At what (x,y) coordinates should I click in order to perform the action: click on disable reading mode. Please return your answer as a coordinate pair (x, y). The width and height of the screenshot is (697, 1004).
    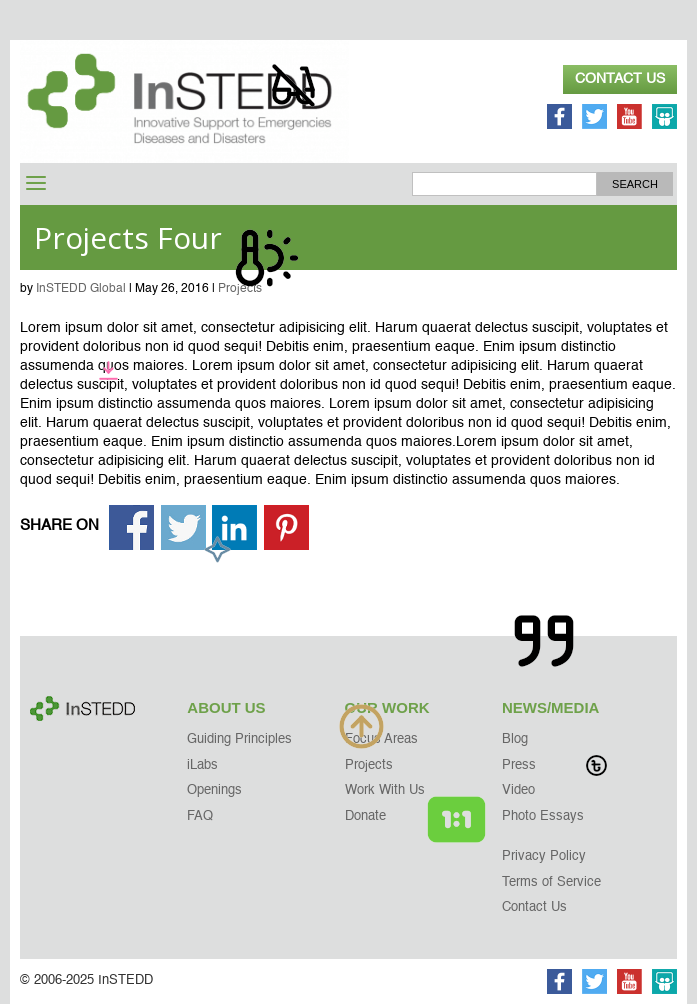
    Looking at the image, I should click on (293, 85).